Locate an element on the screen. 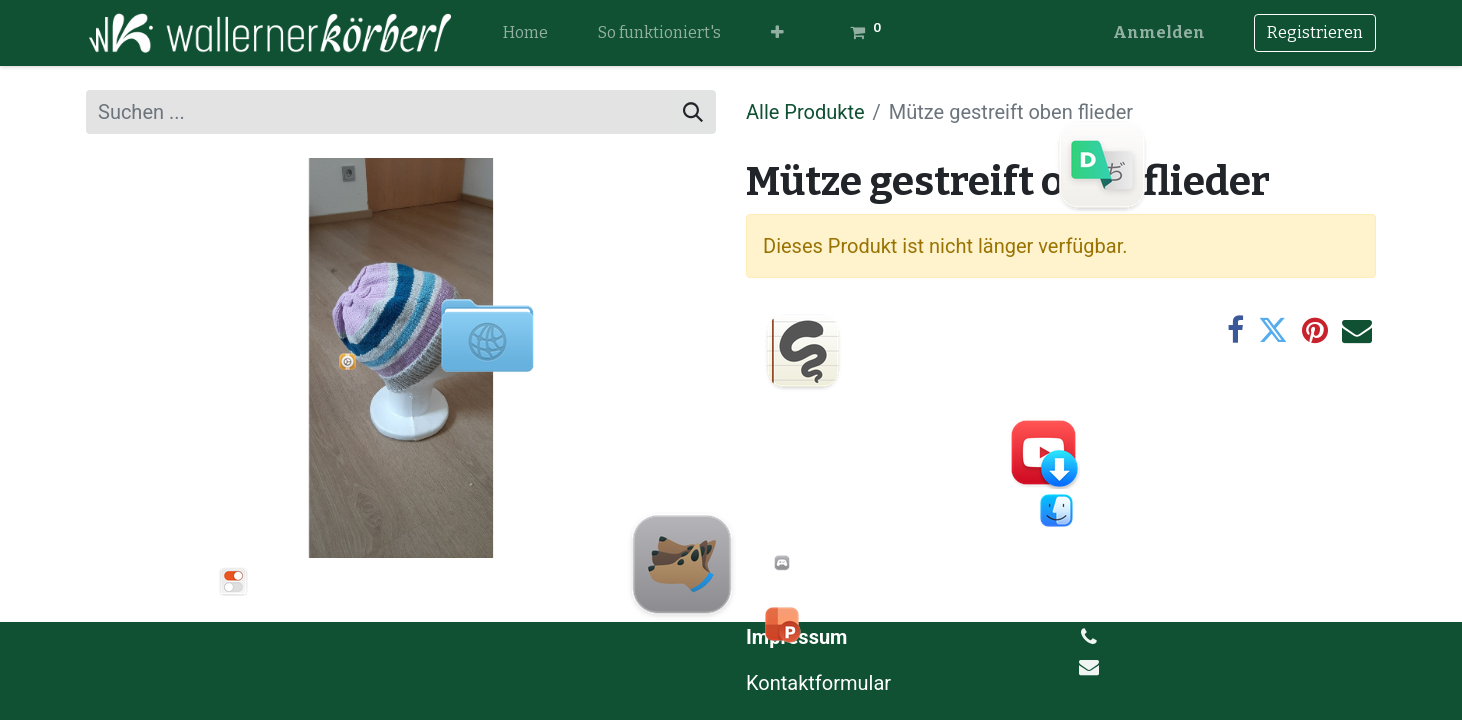  download videos from youtube is located at coordinates (1043, 452).